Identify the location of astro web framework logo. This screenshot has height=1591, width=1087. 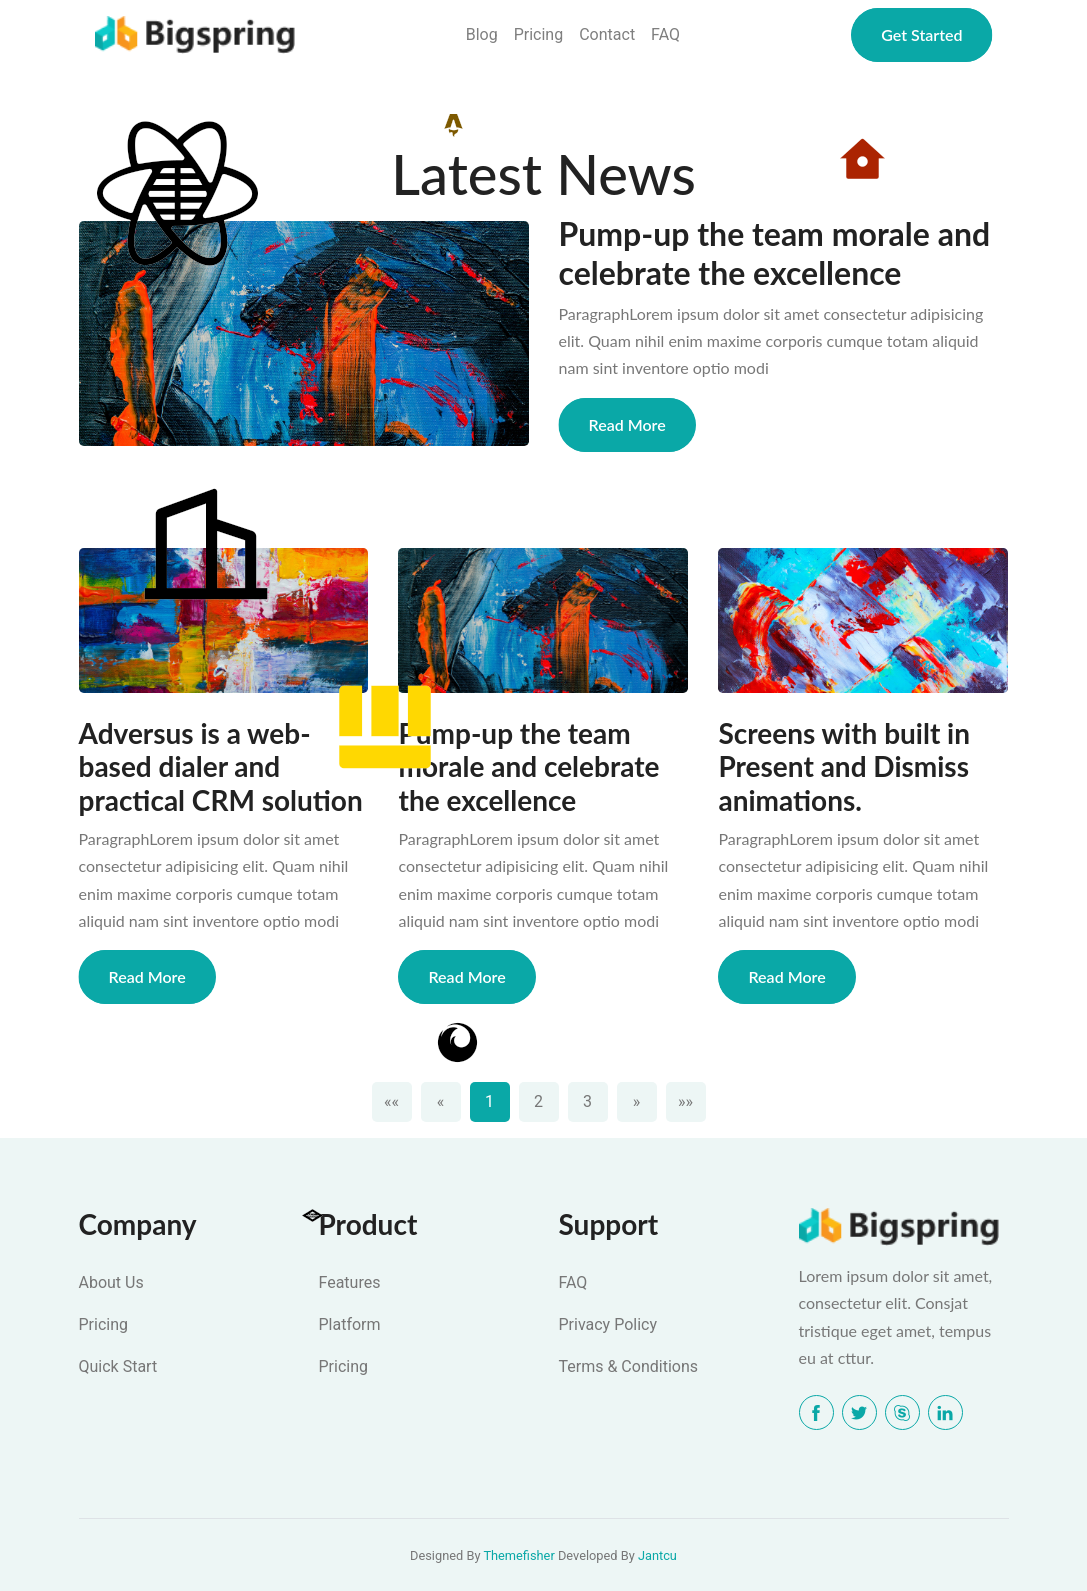
(453, 125).